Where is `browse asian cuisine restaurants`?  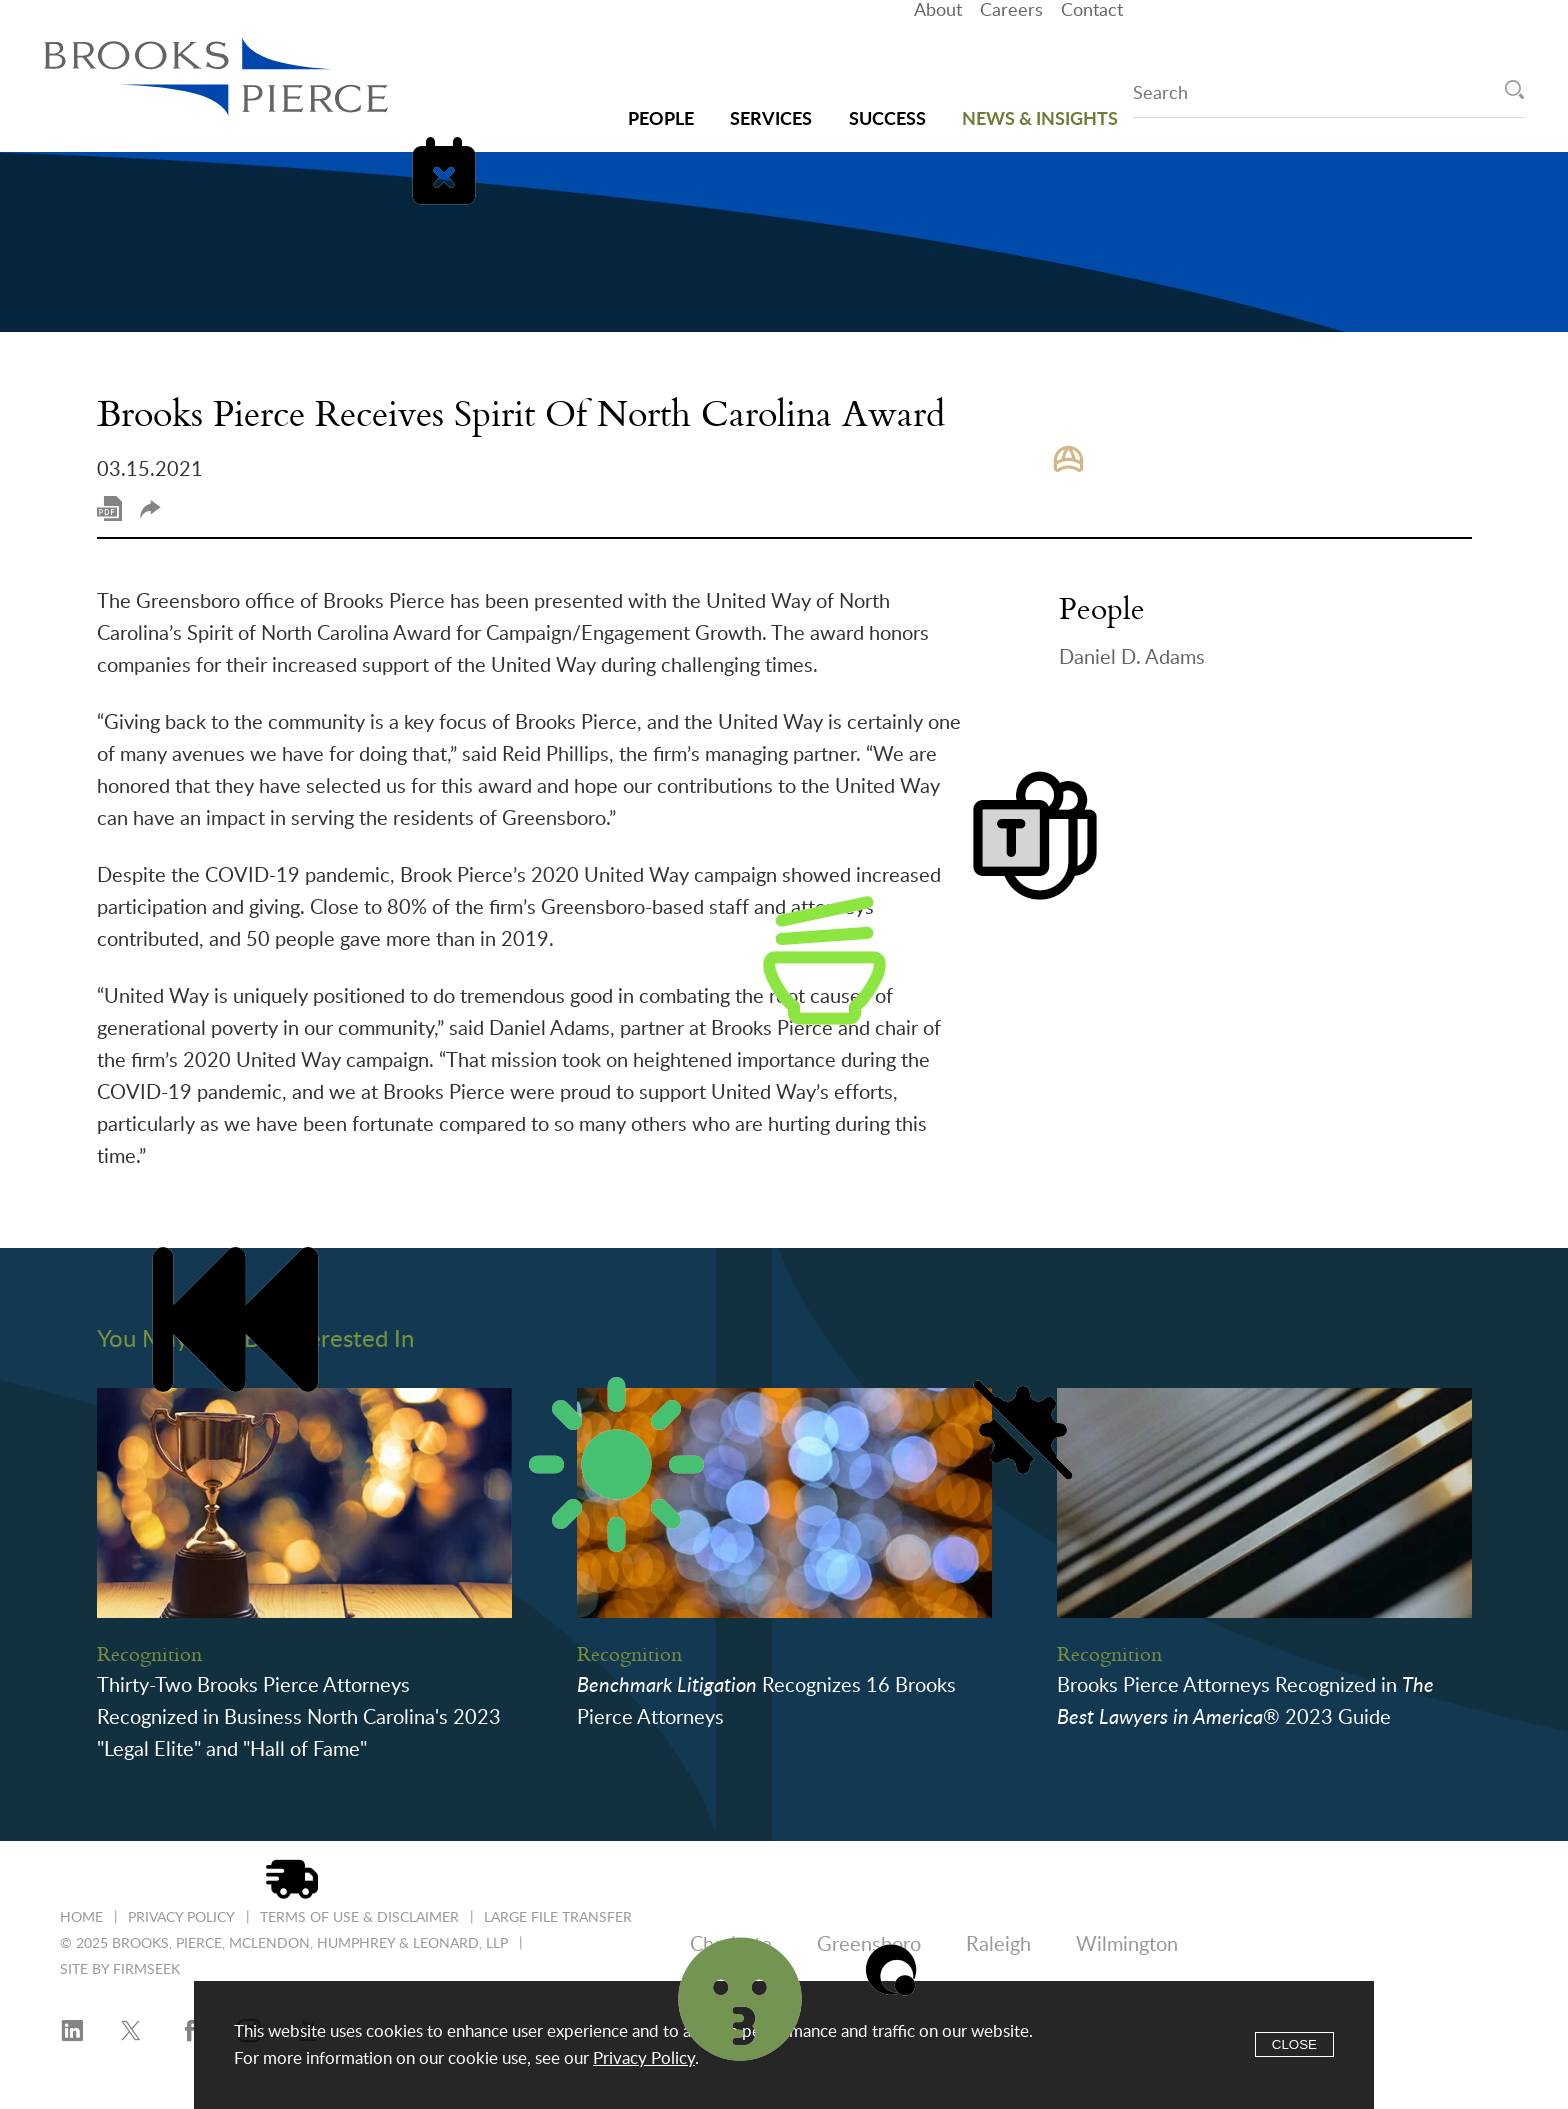 browse asian cuisine restaurants is located at coordinates (824, 963).